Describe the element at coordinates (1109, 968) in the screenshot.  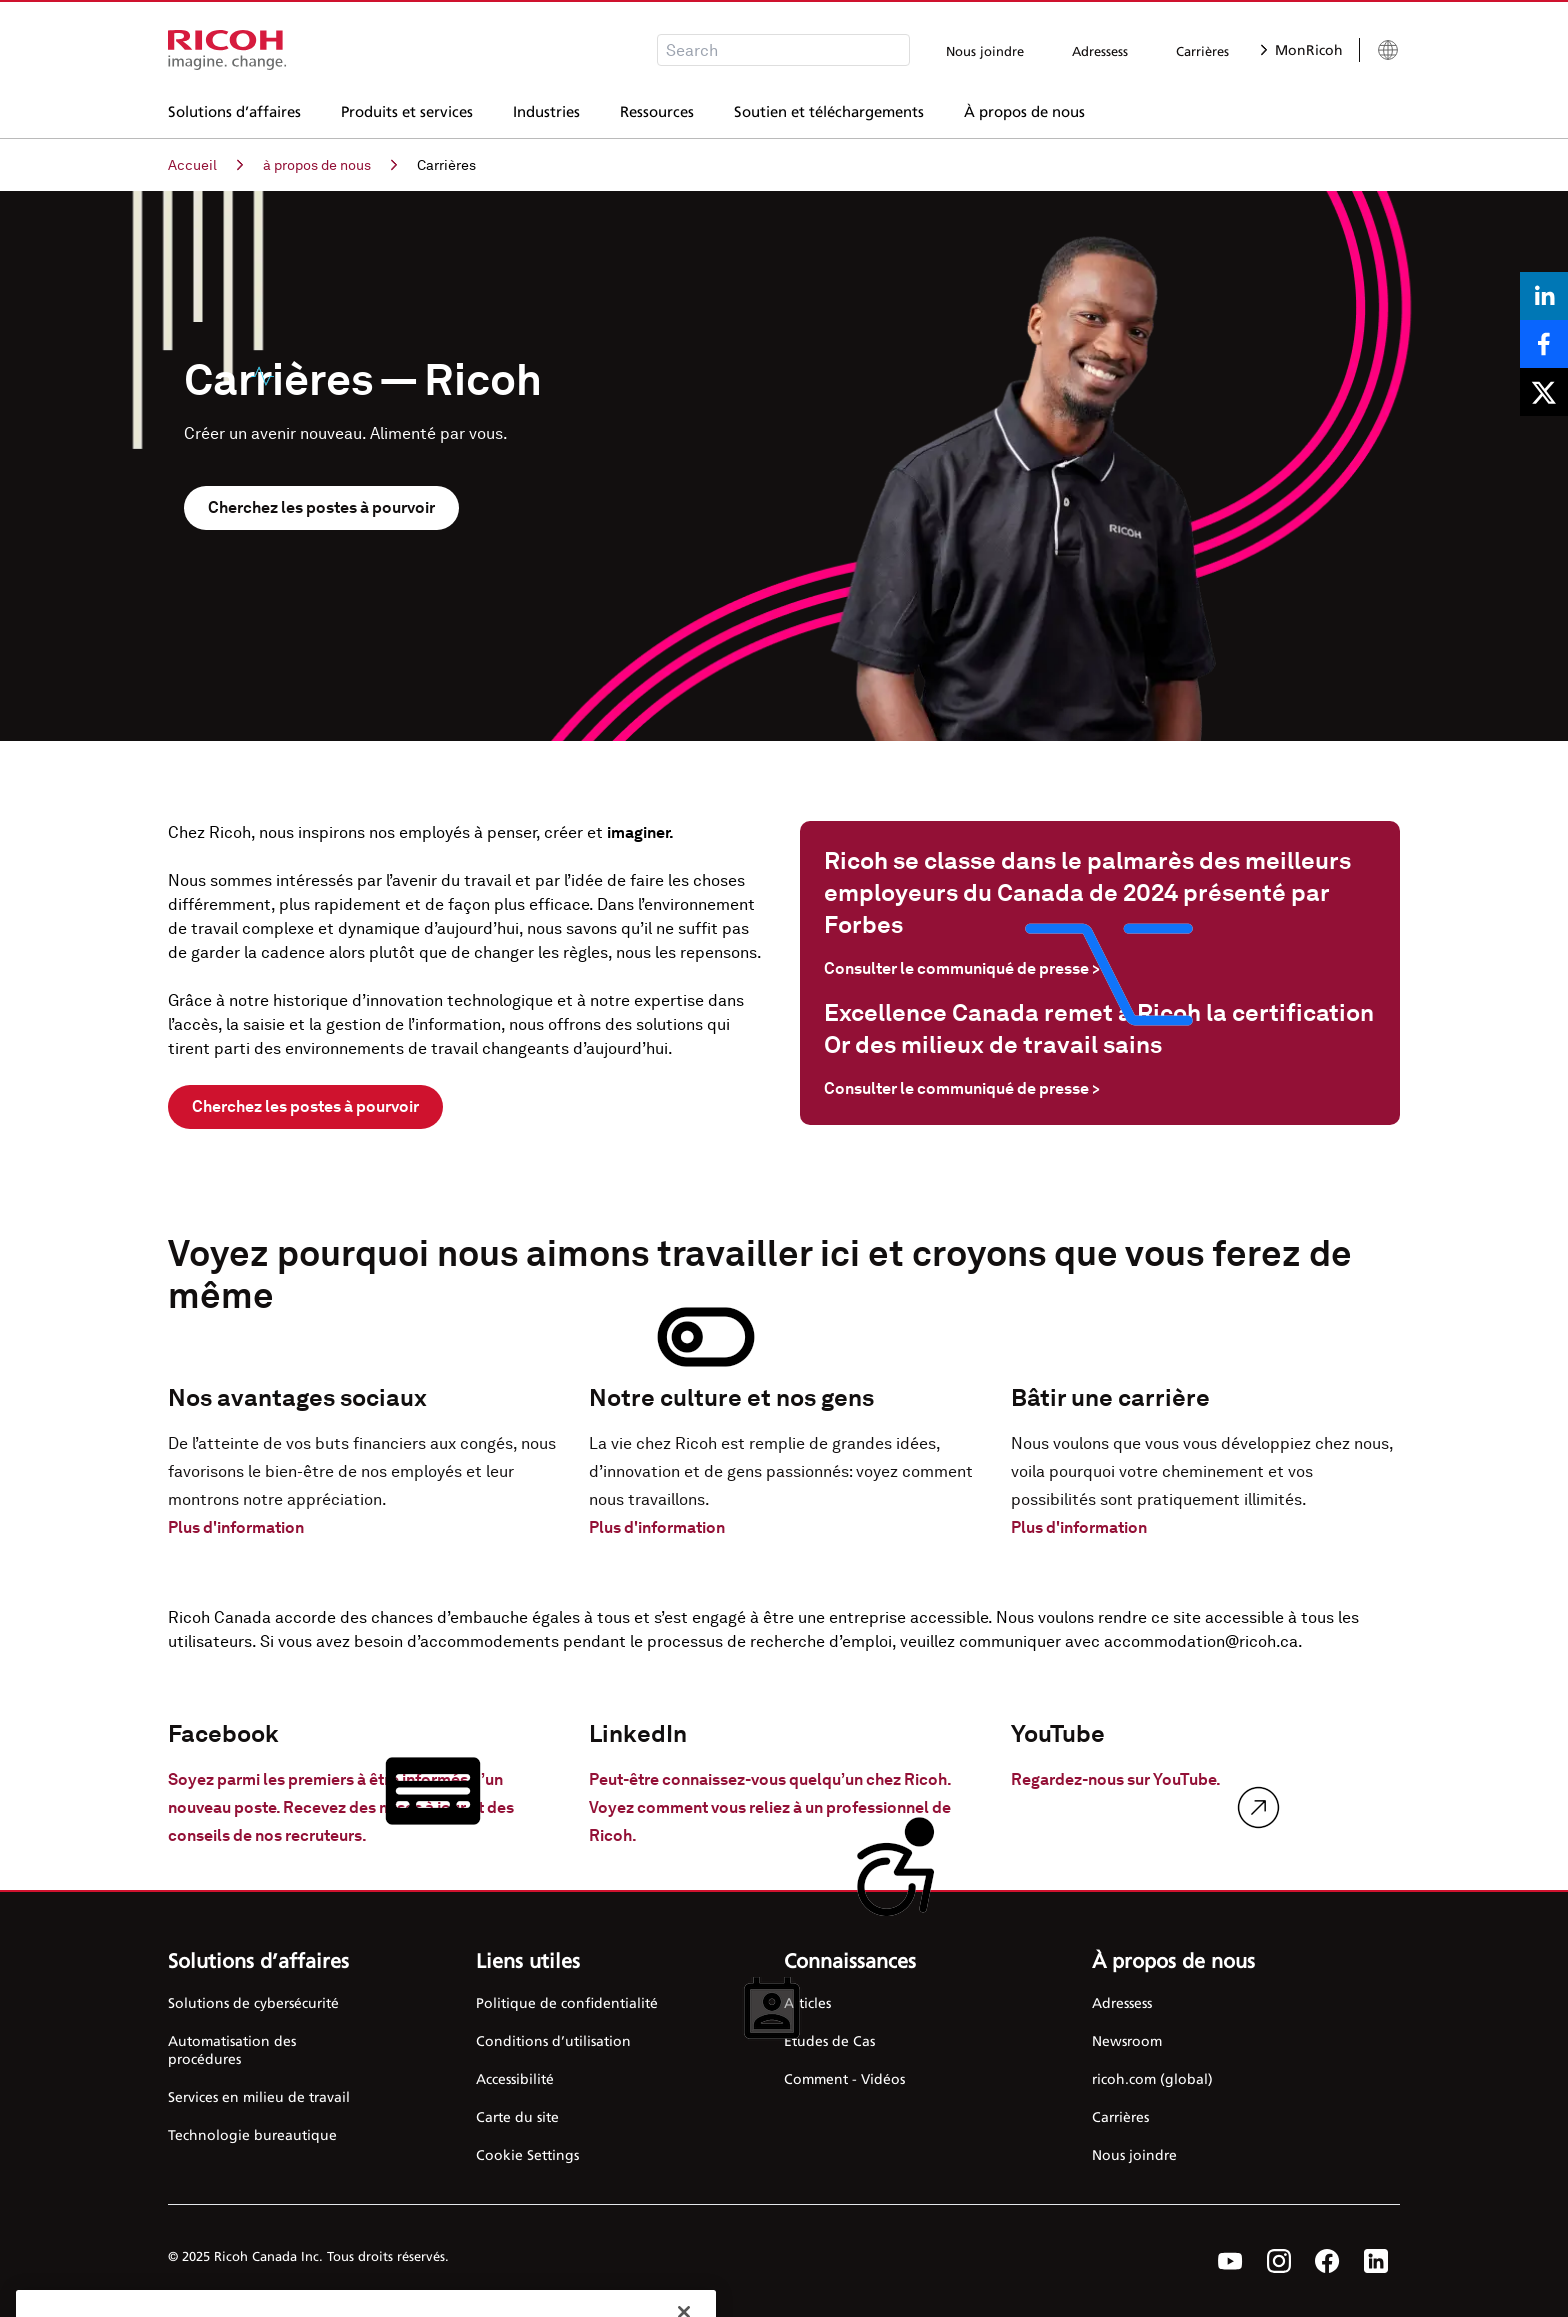
I see `indicates the option or alt key modifier` at that location.